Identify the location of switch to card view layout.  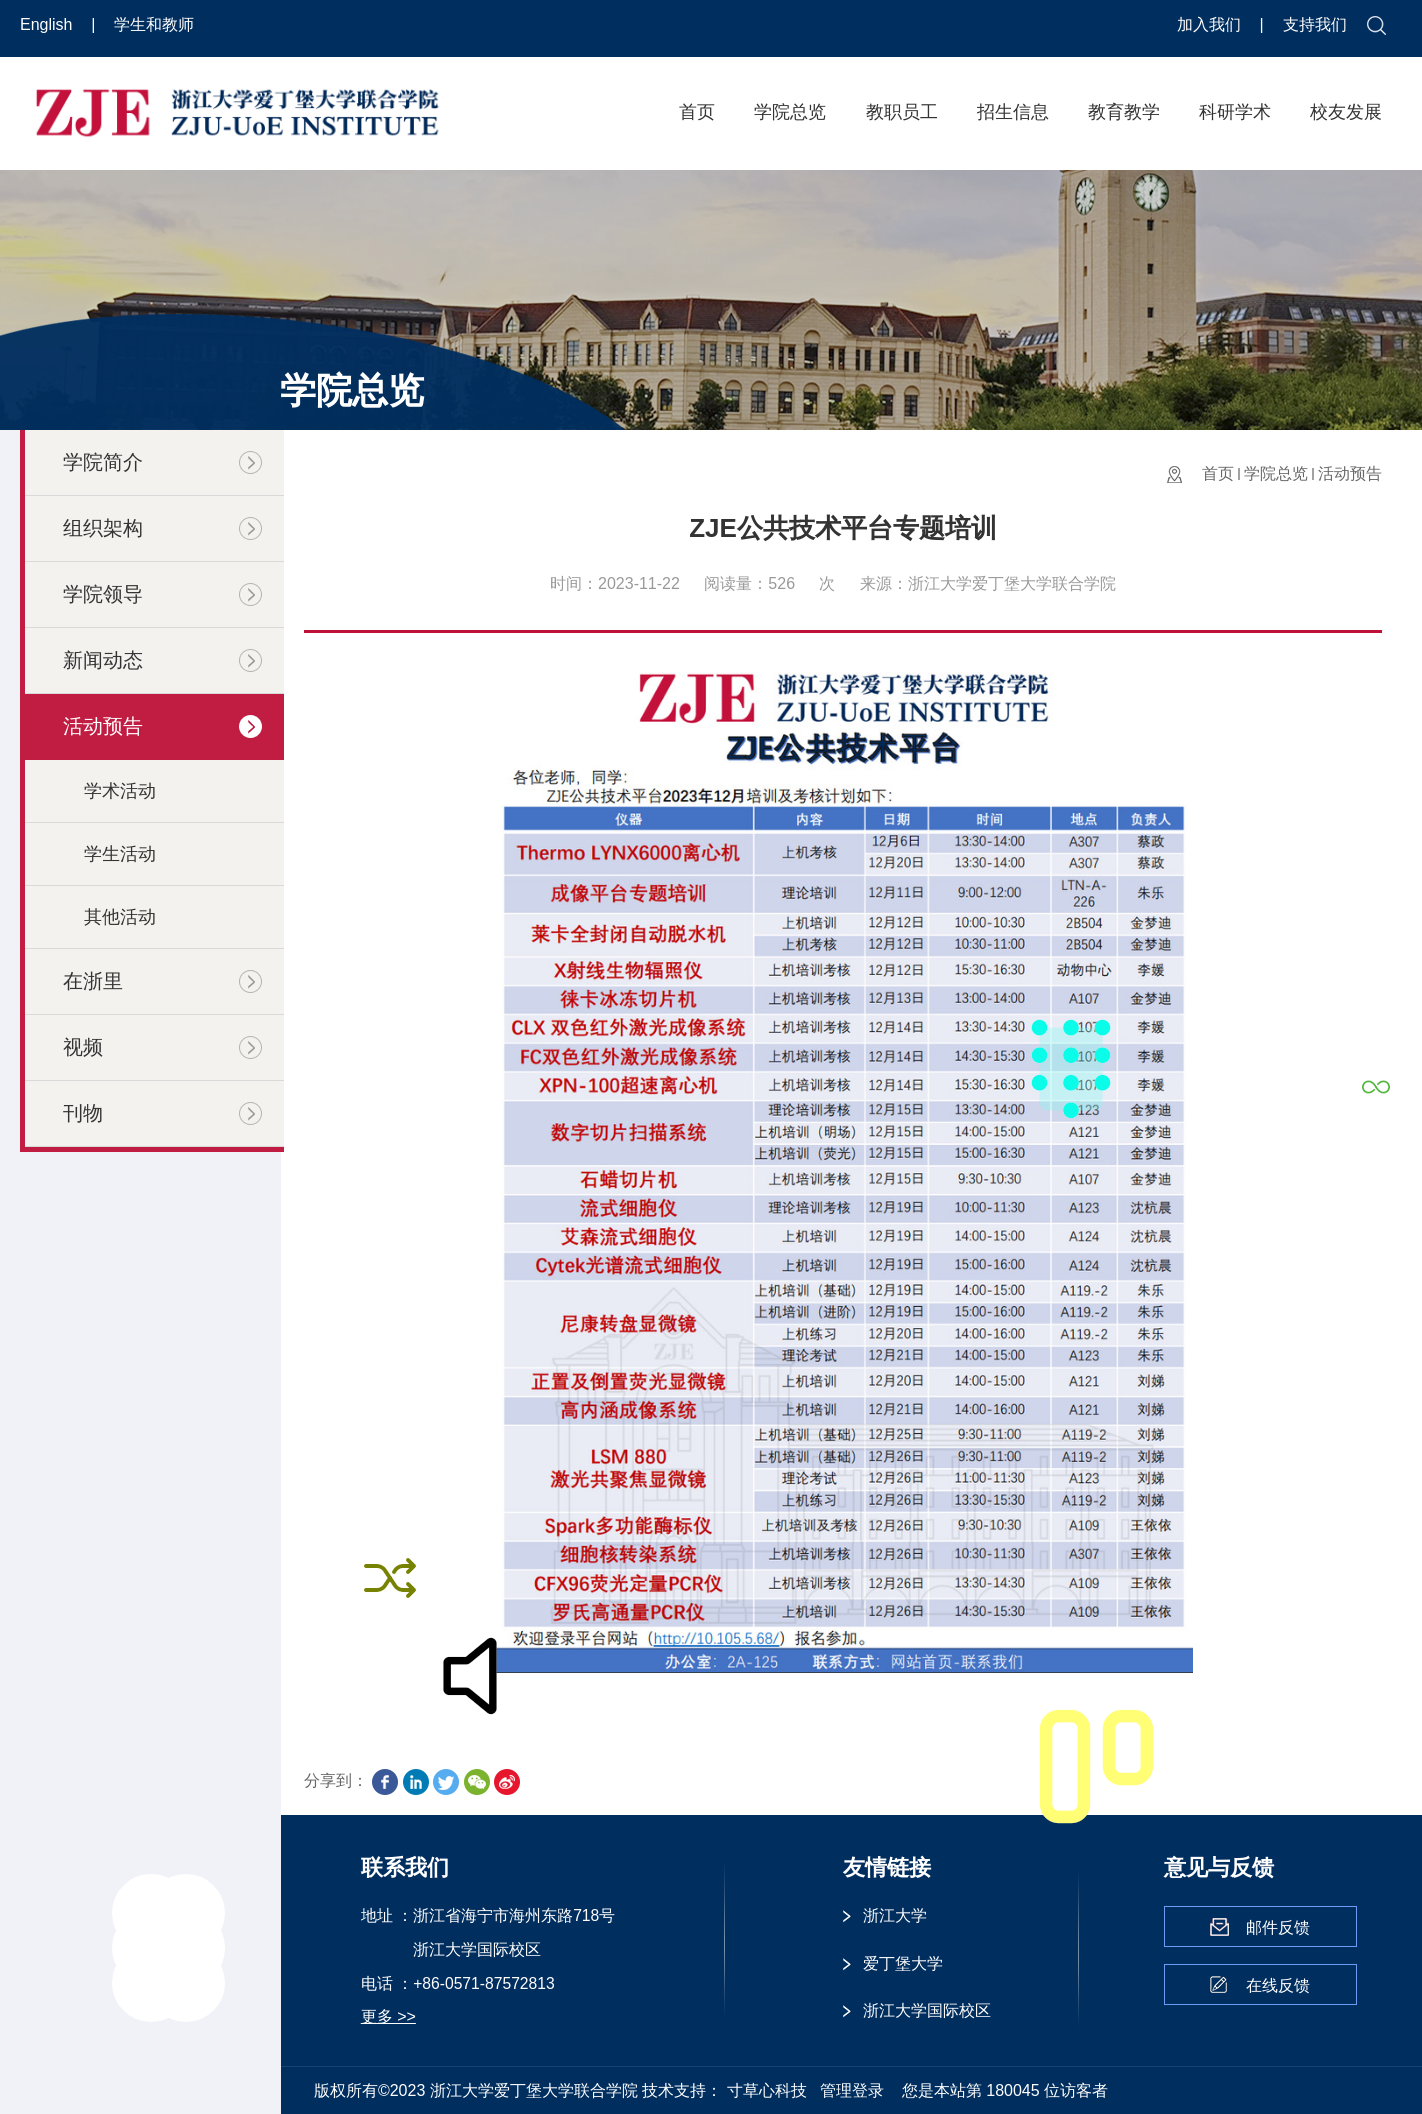
(1096, 1766).